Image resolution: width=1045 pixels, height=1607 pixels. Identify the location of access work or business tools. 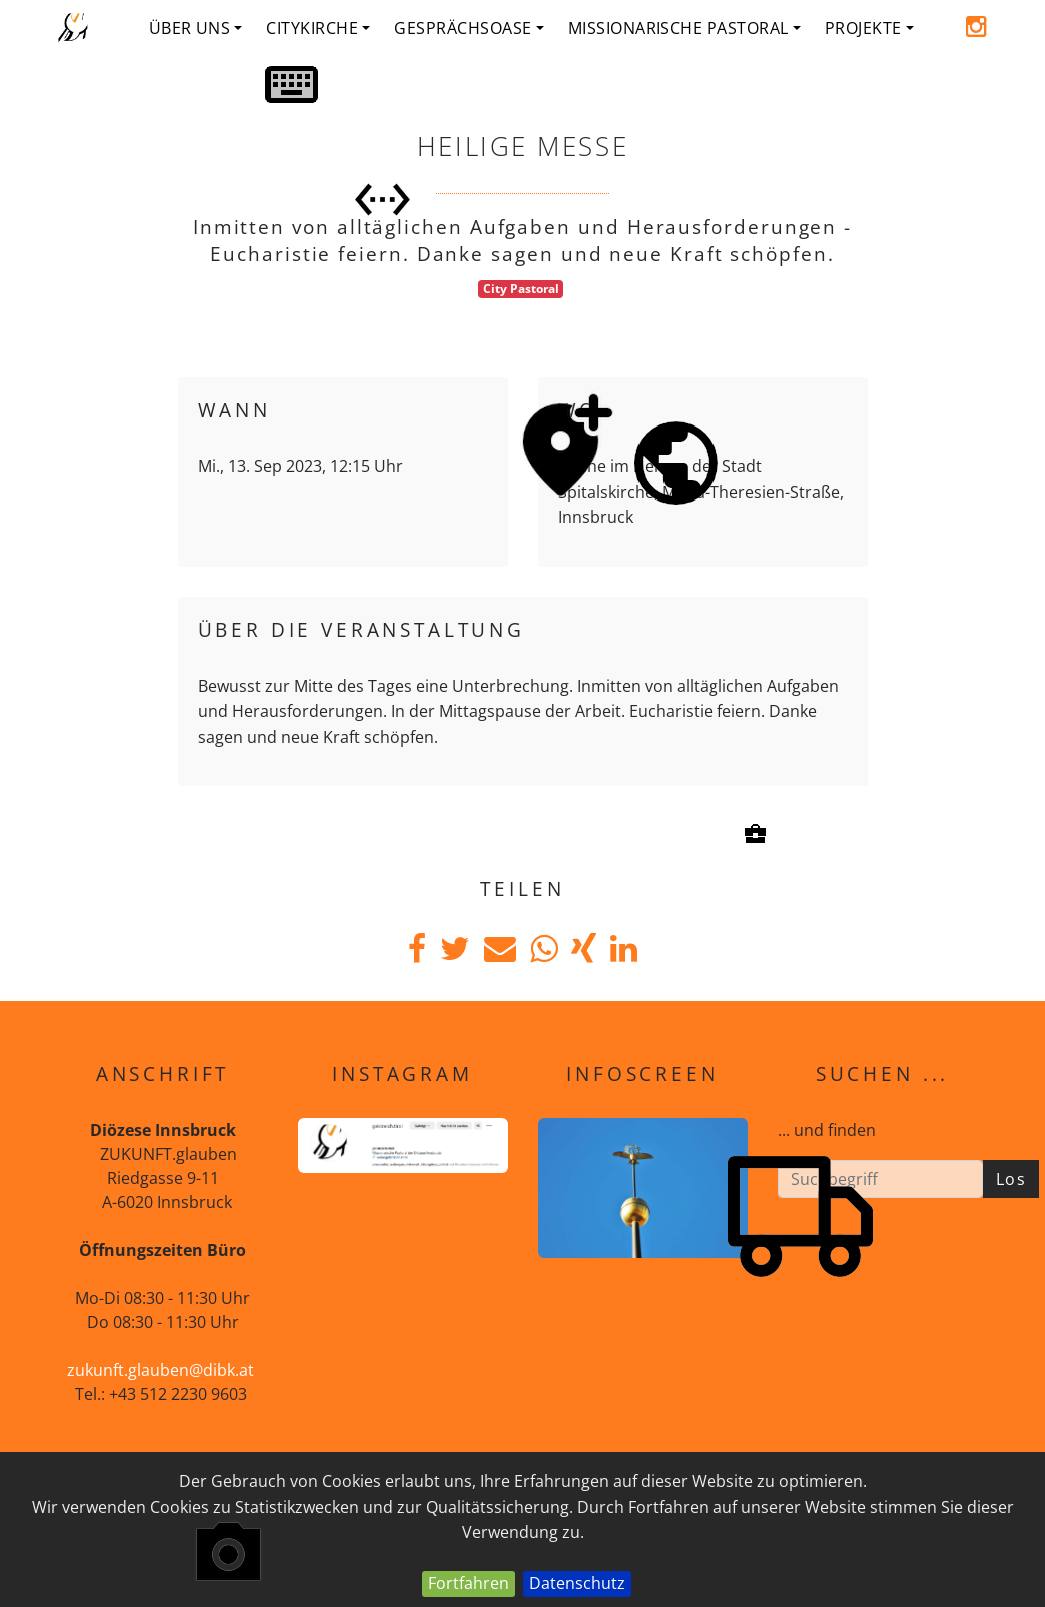
(755, 833).